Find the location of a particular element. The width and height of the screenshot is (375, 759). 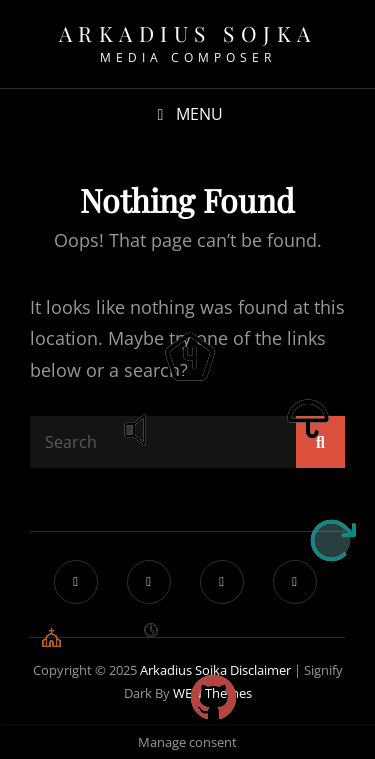

indicates a nearby church or place of worship is located at coordinates (51, 638).